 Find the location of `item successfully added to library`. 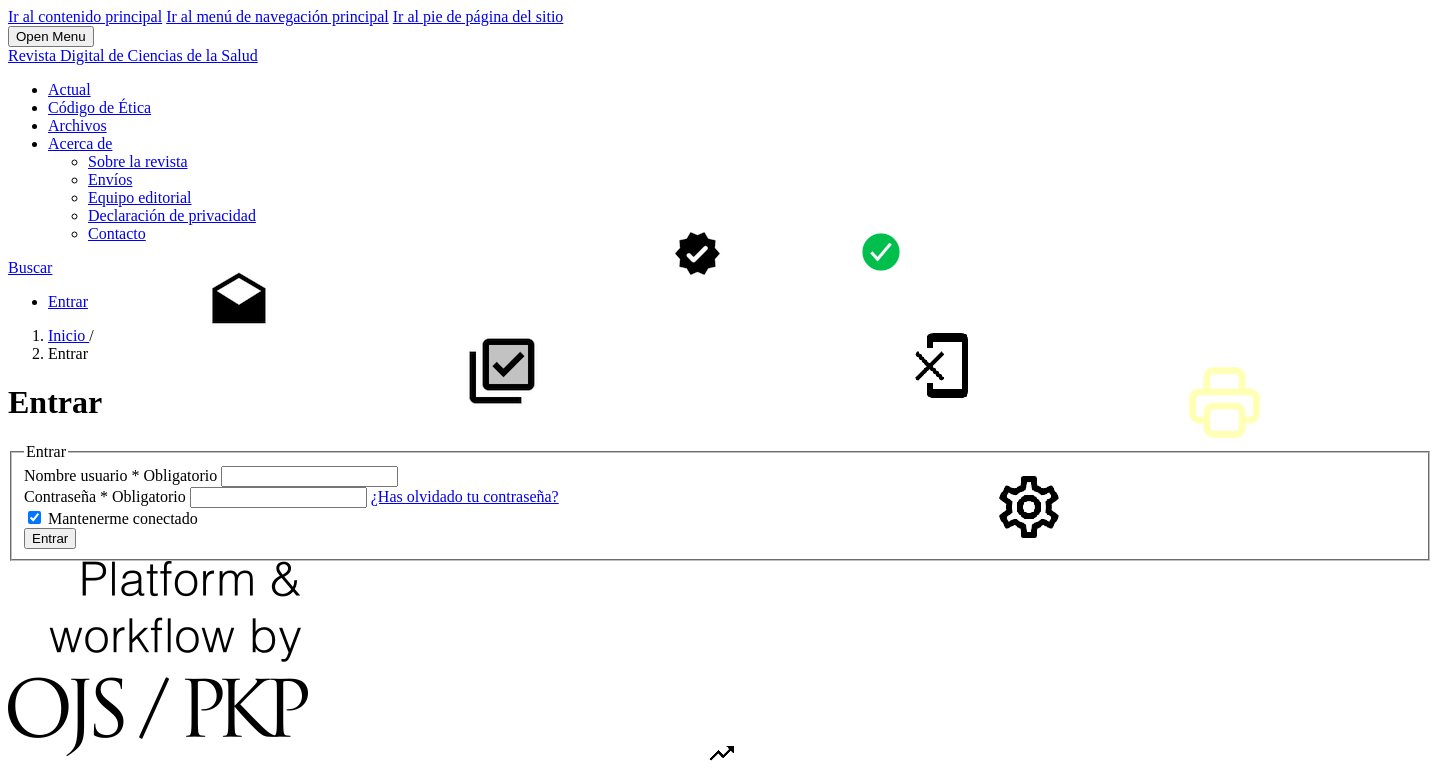

item successfully added to library is located at coordinates (502, 371).